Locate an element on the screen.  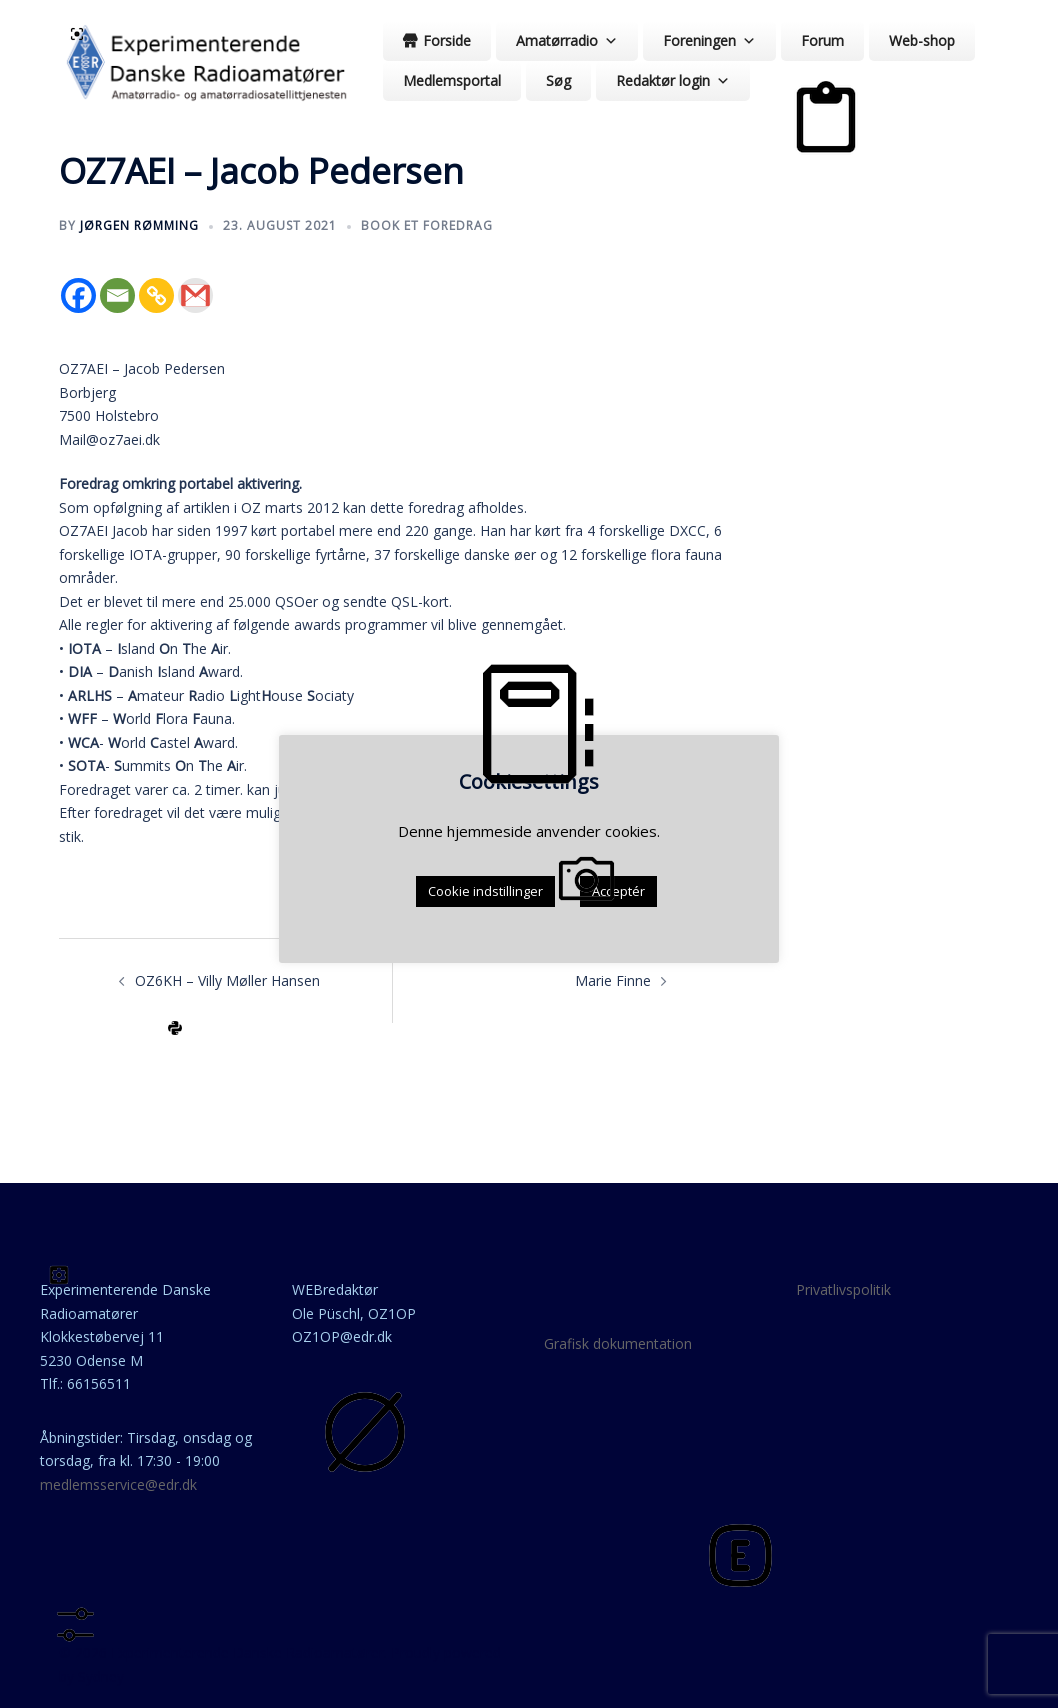
open settings or preferences is located at coordinates (75, 1624).